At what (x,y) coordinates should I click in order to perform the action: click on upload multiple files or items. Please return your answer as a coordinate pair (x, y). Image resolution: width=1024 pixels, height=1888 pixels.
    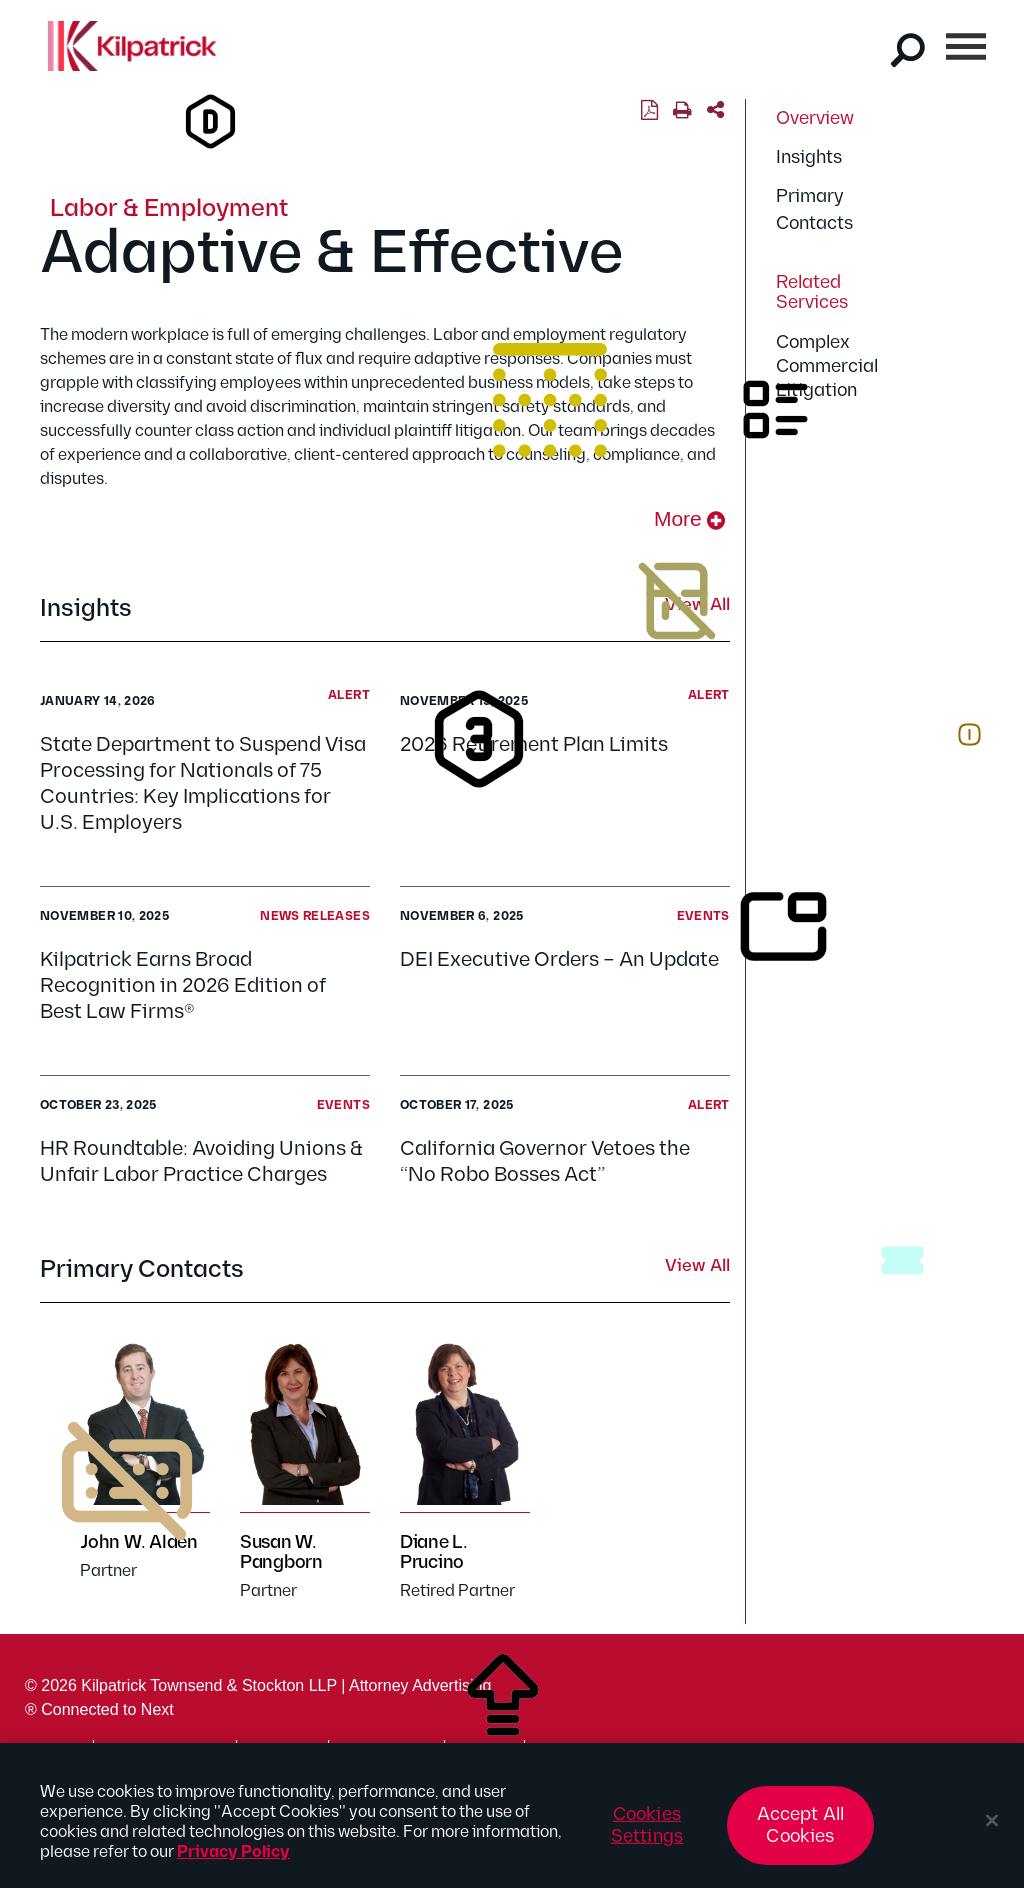
    Looking at the image, I should click on (503, 1694).